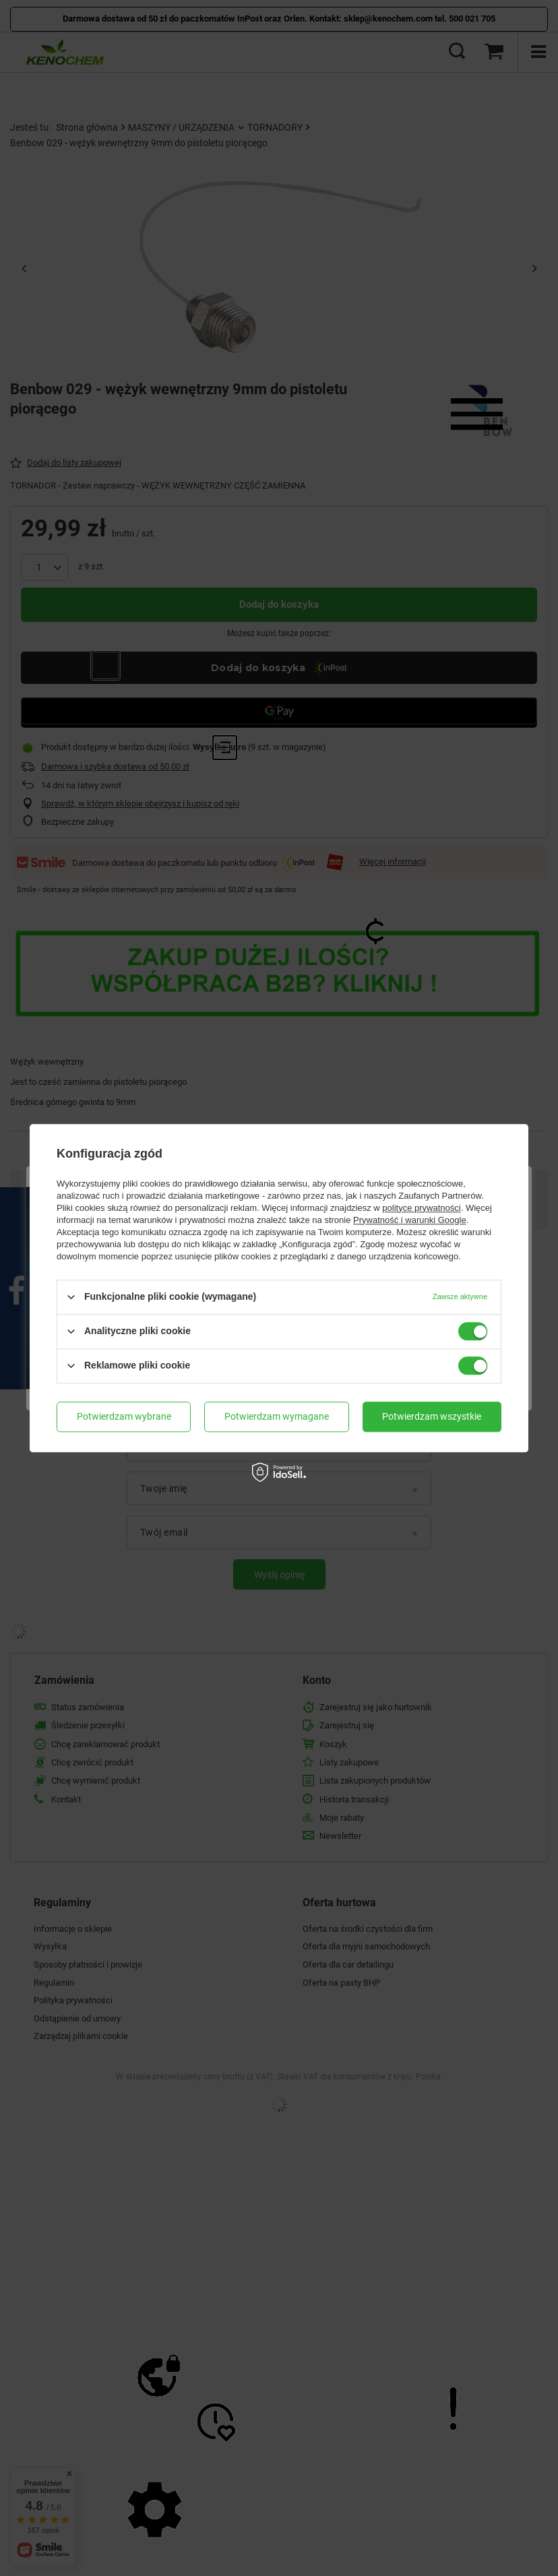 Image resolution: width=558 pixels, height=2576 pixels. What do you see at coordinates (105, 665) in the screenshot?
I see `stop media playback` at bounding box center [105, 665].